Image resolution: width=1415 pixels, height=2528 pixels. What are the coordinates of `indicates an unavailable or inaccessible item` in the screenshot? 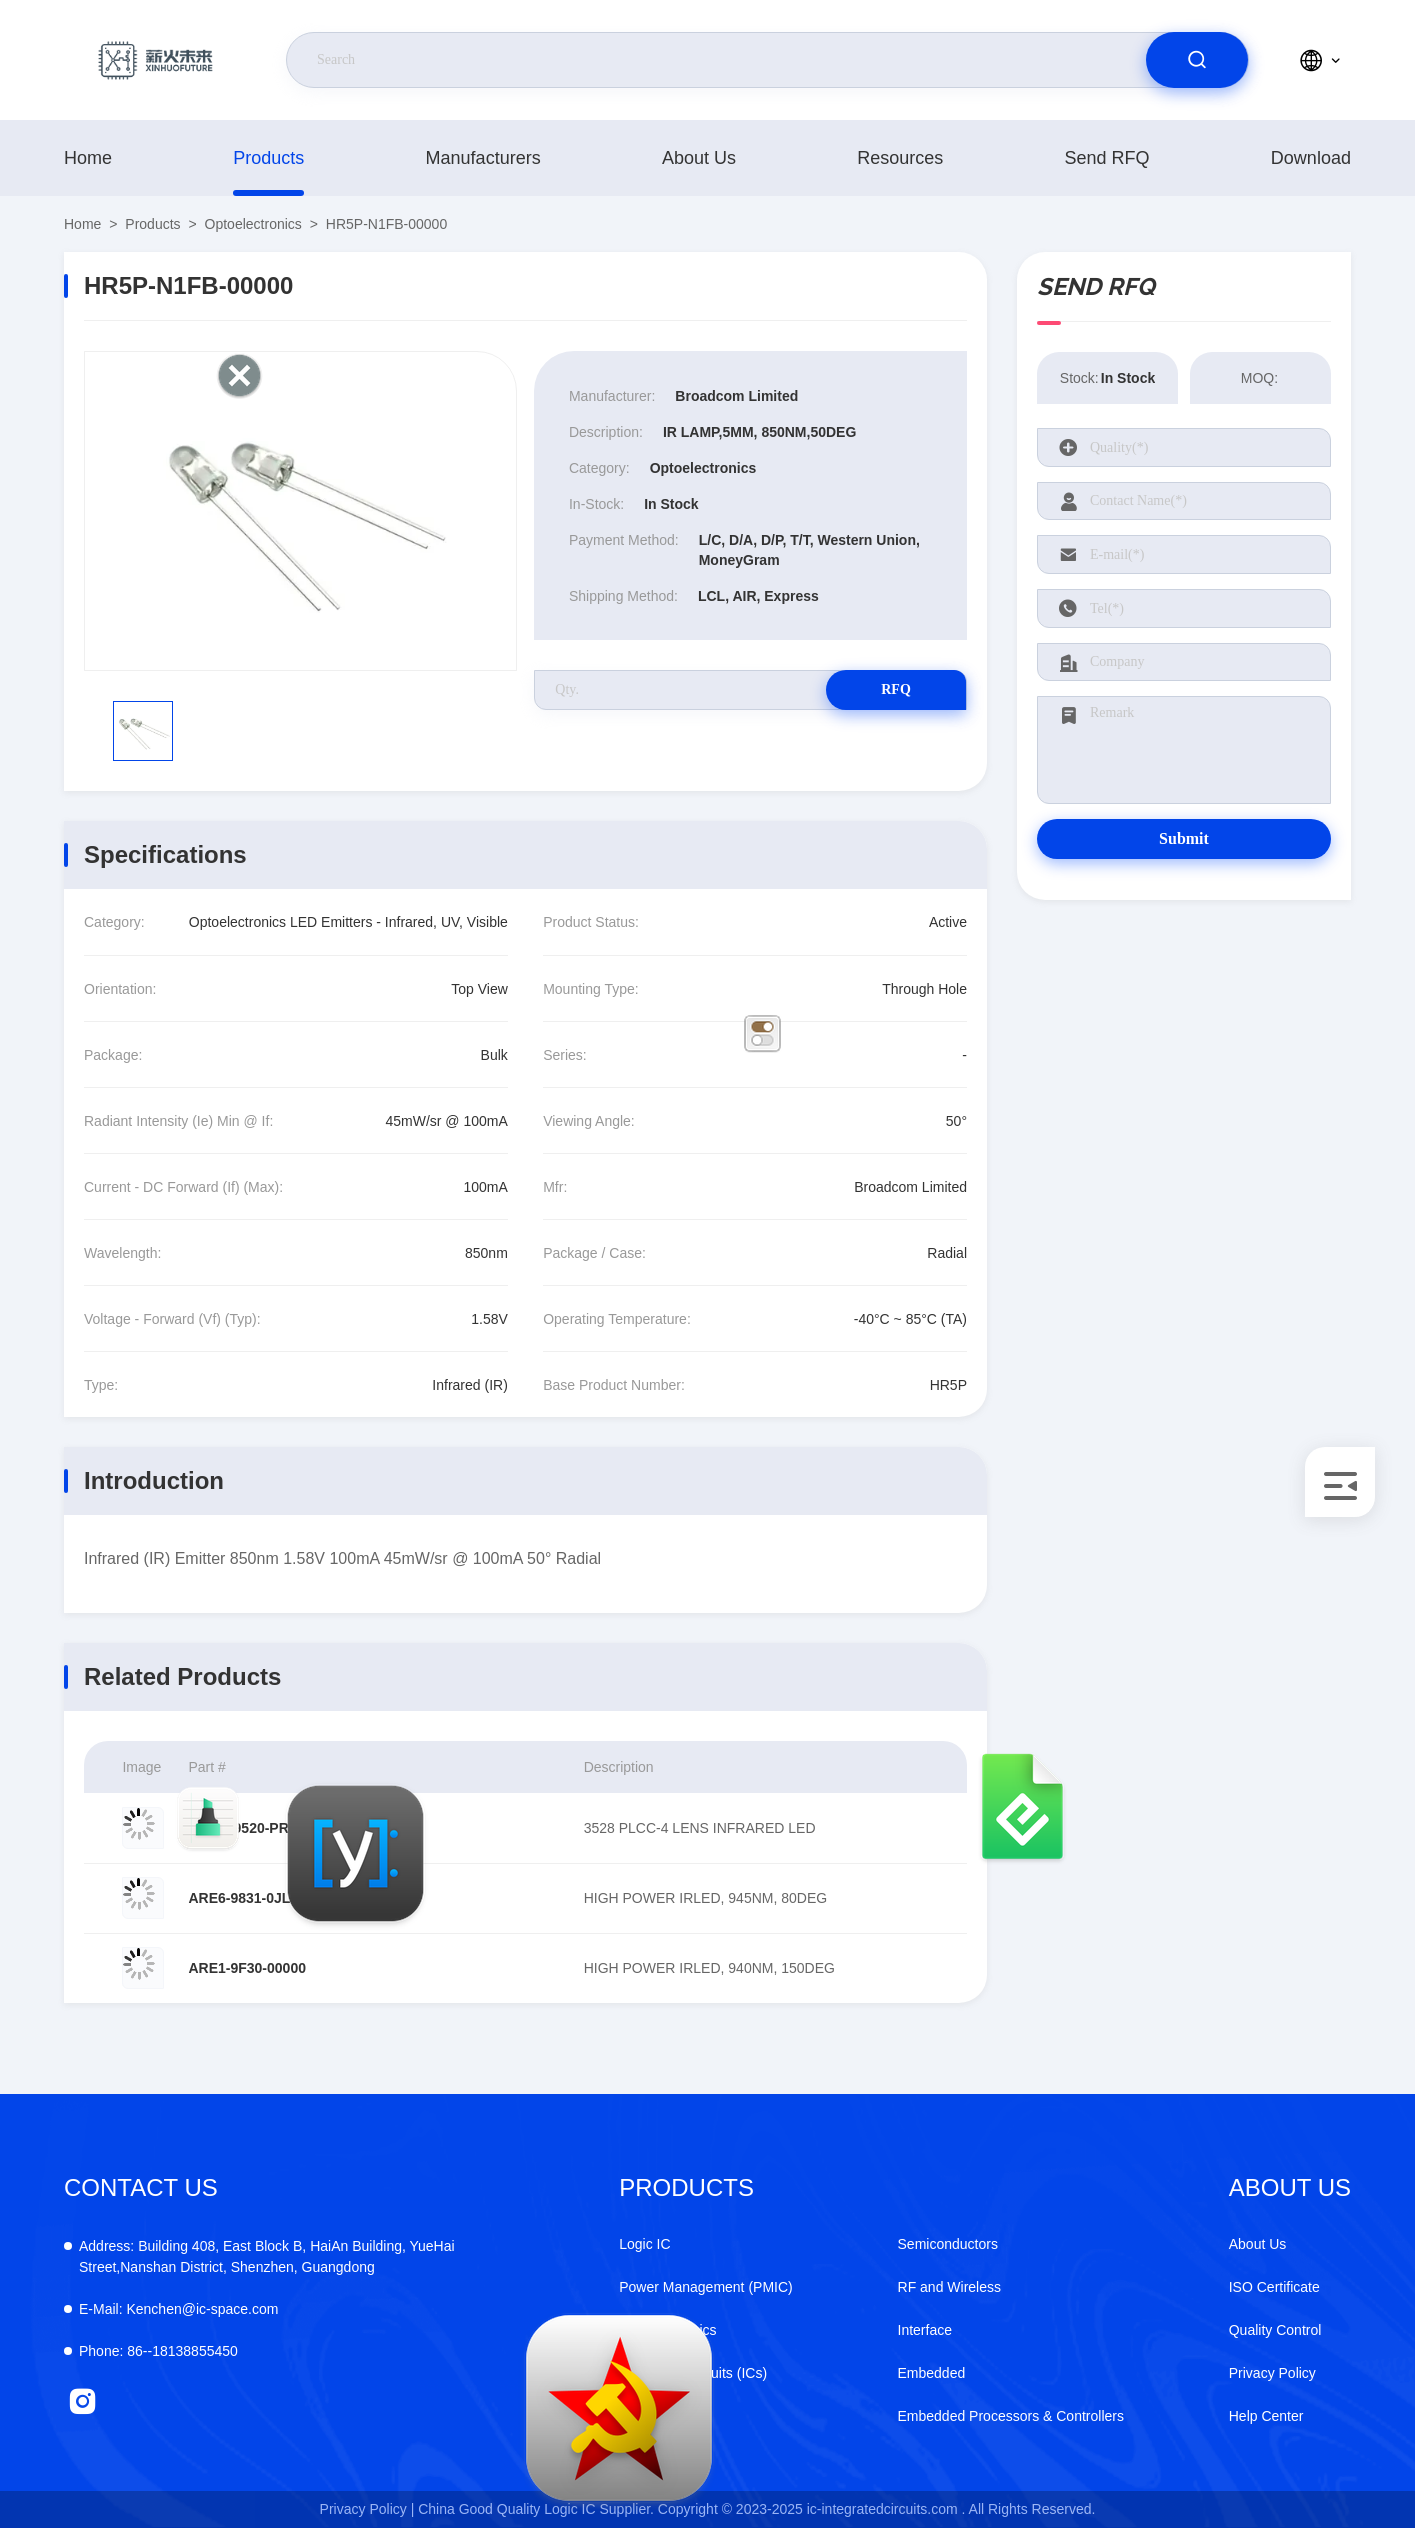 It's located at (239, 375).